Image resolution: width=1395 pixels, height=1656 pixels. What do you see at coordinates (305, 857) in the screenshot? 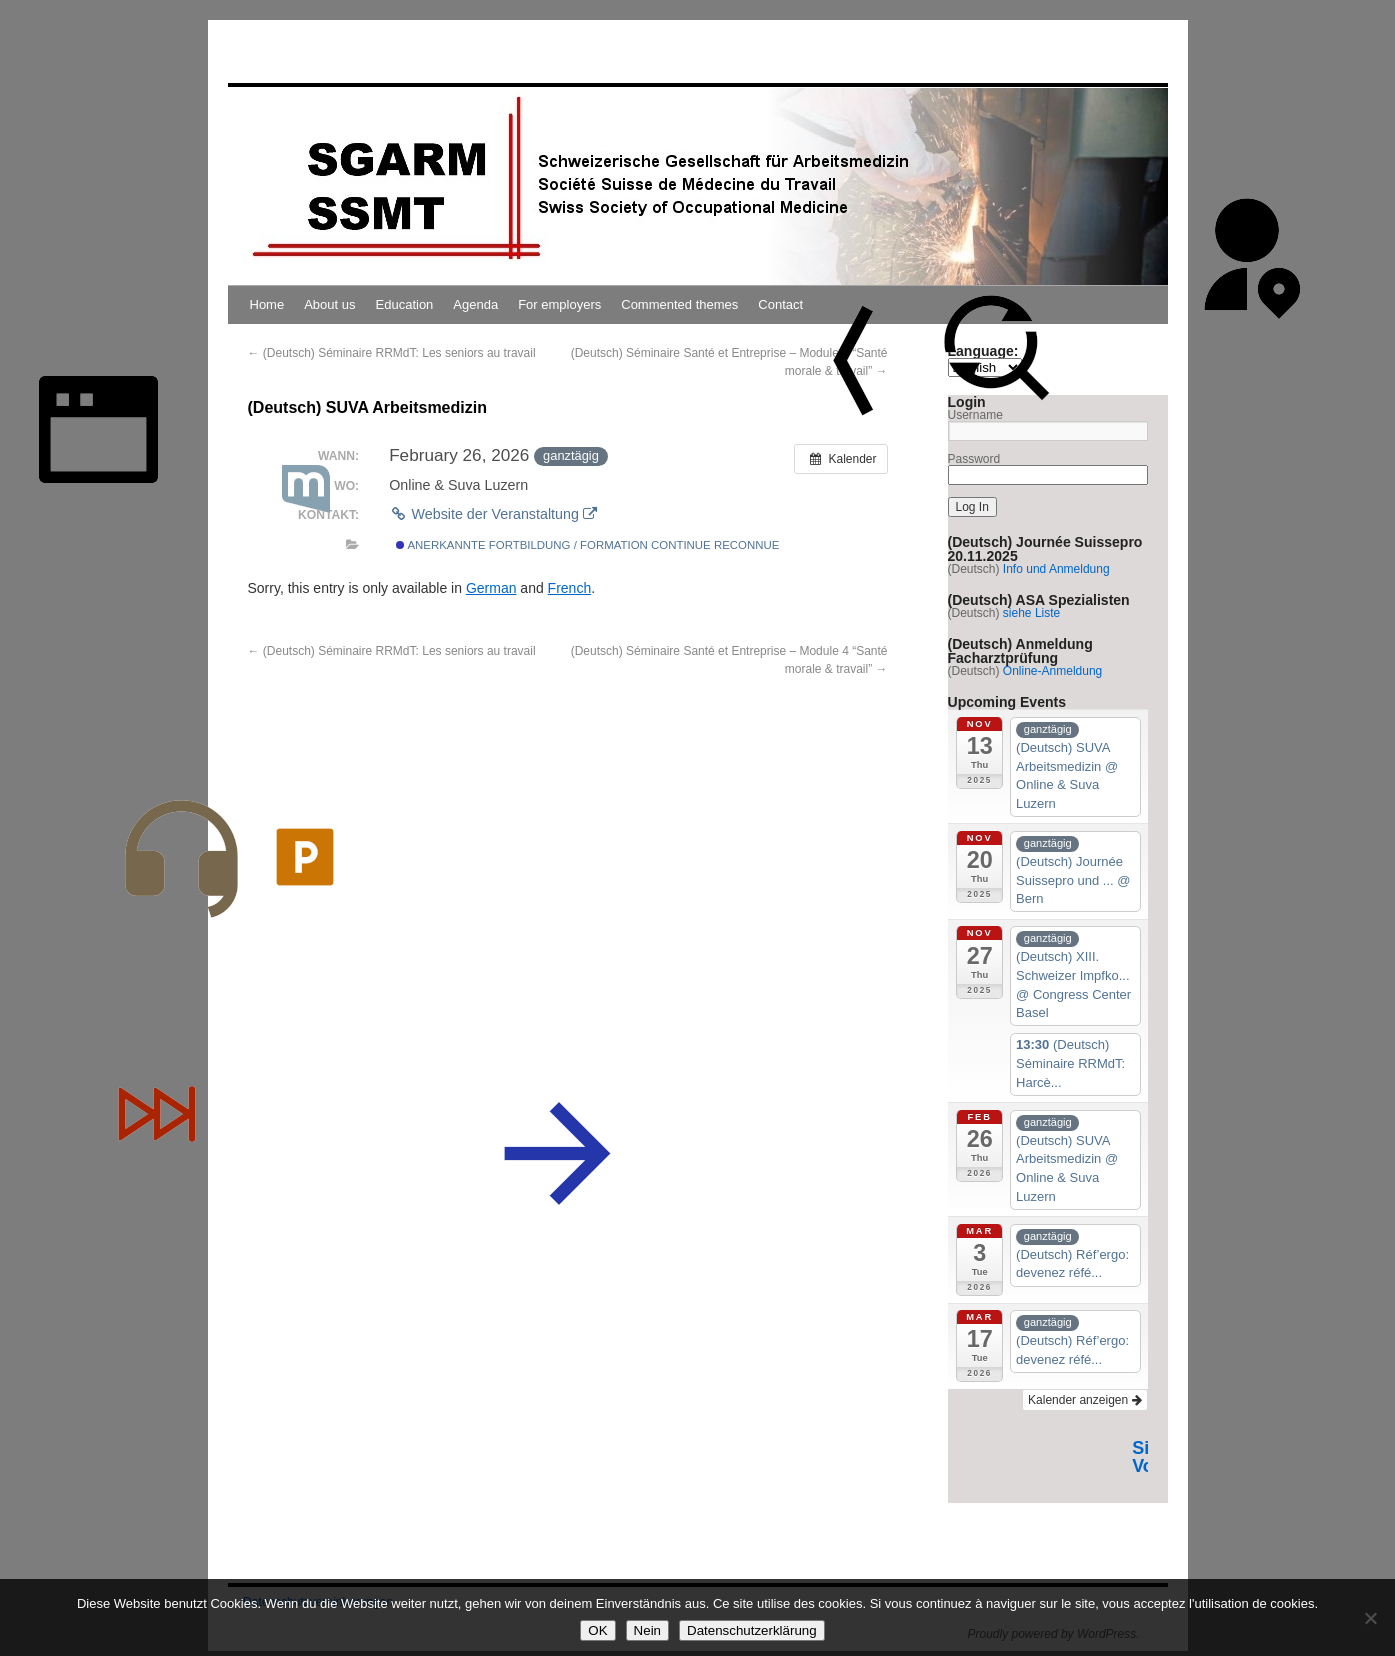
I see `indicates a parking location or facility` at bounding box center [305, 857].